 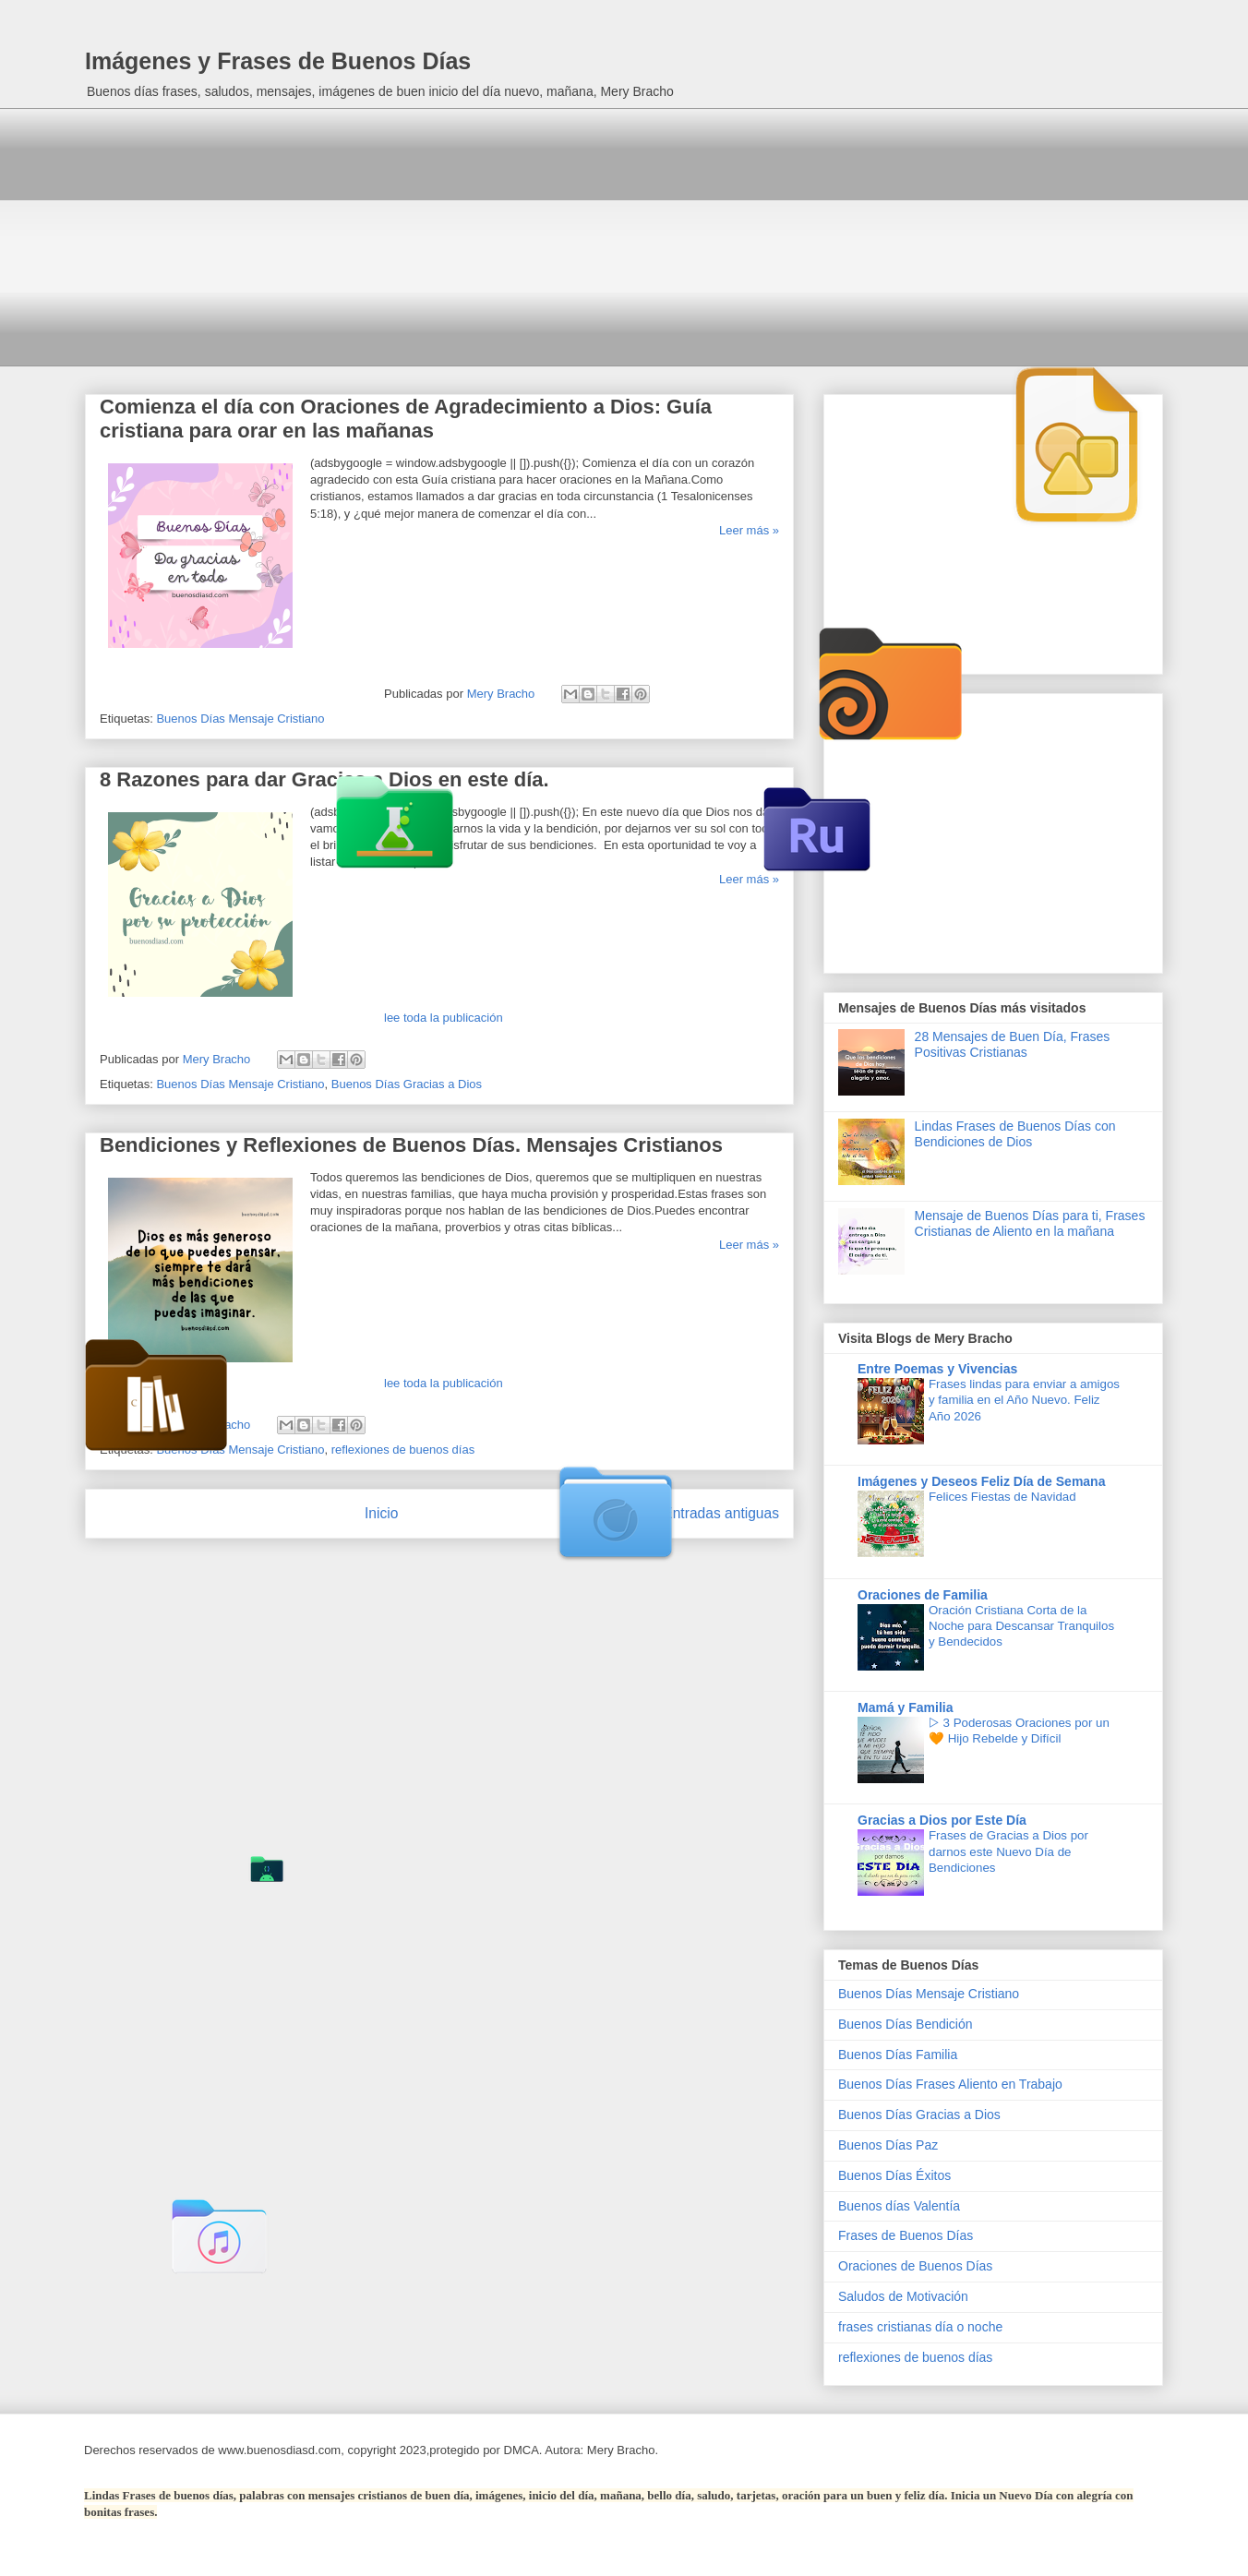 What do you see at coordinates (616, 1512) in the screenshot?
I see `open Maxon application folder` at bounding box center [616, 1512].